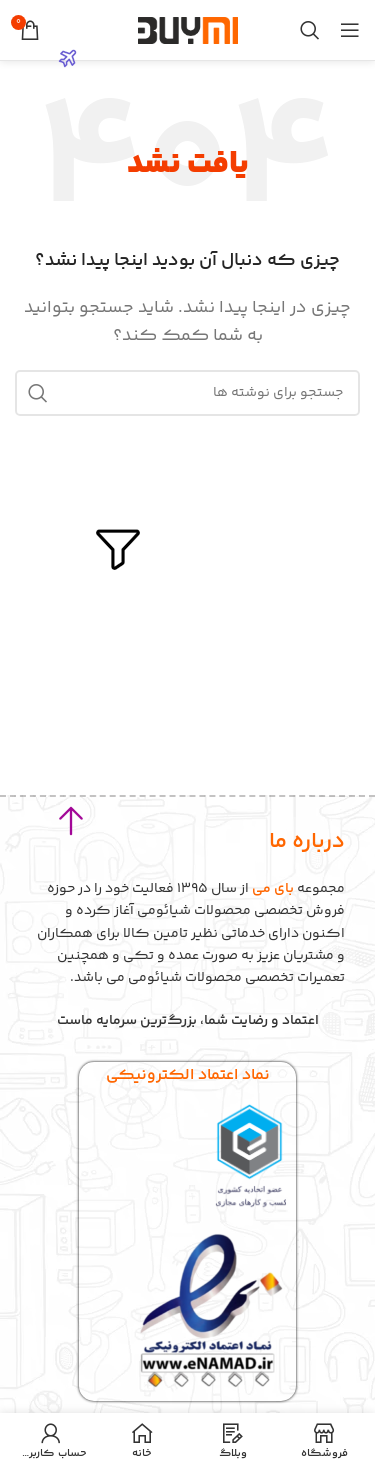 The image size is (375, 1468). What do you see at coordinates (67, 58) in the screenshot?
I see `access travel or flight booking` at bounding box center [67, 58].